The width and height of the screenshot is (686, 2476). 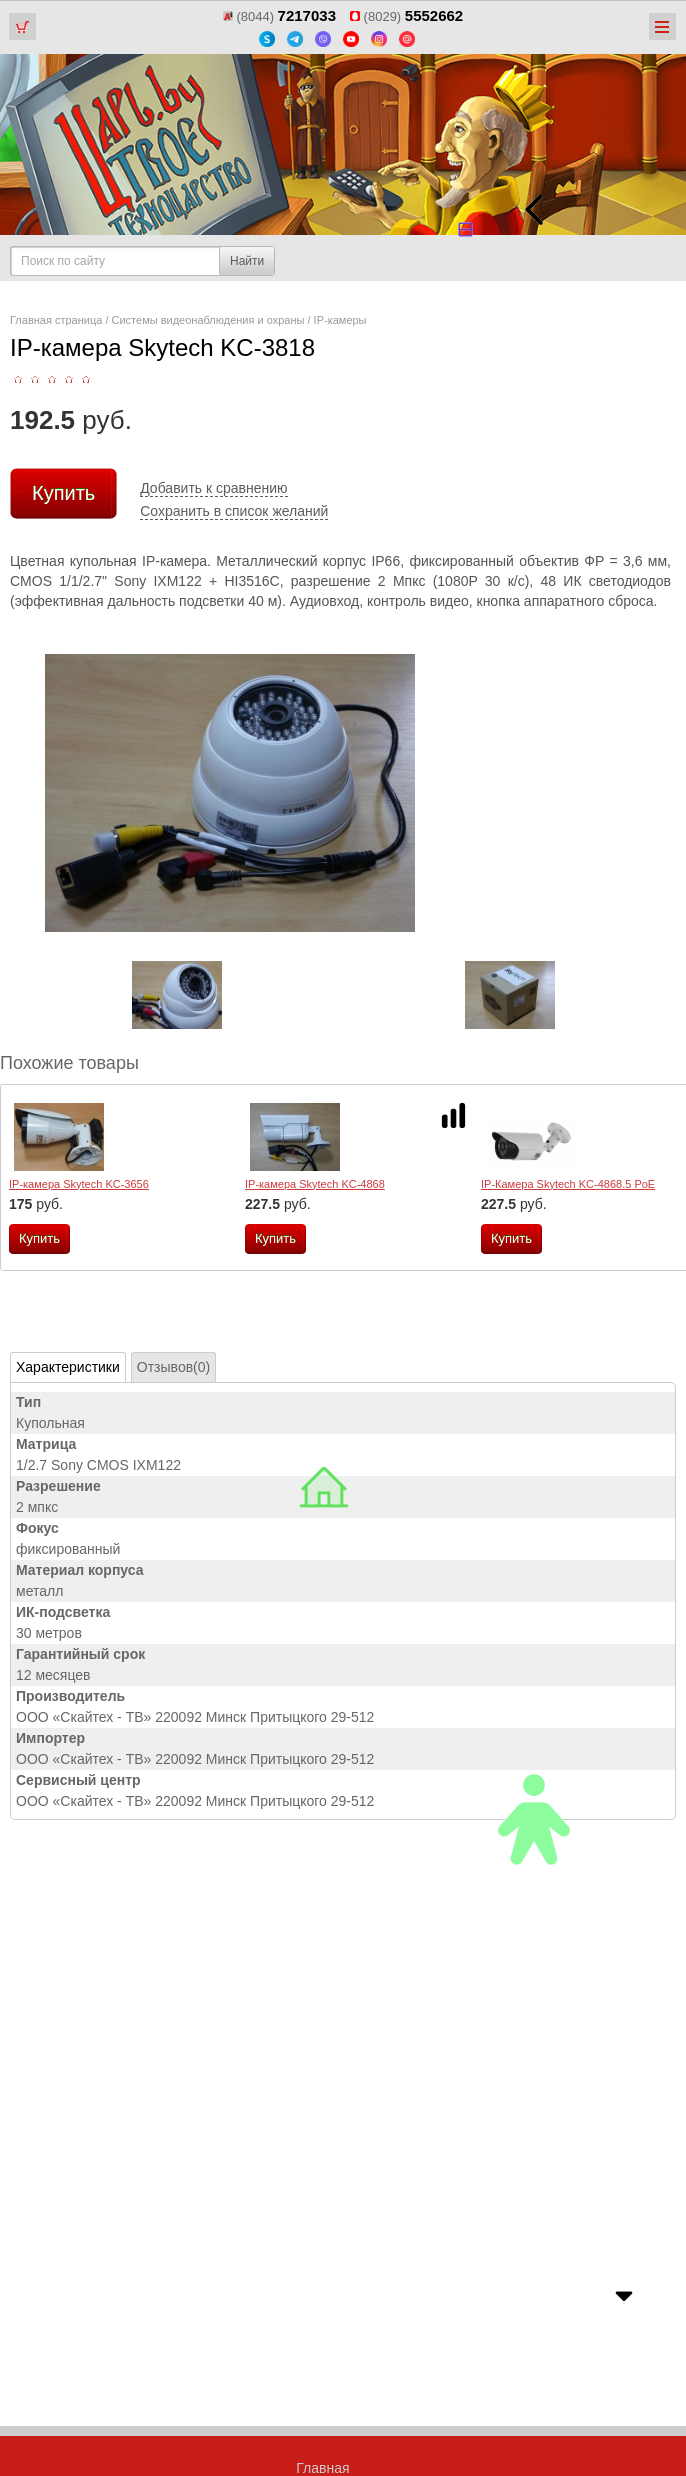 What do you see at coordinates (453, 1115) in the screenshot?
I see `view analytics or statistics` at bounding box center [453, 1115].